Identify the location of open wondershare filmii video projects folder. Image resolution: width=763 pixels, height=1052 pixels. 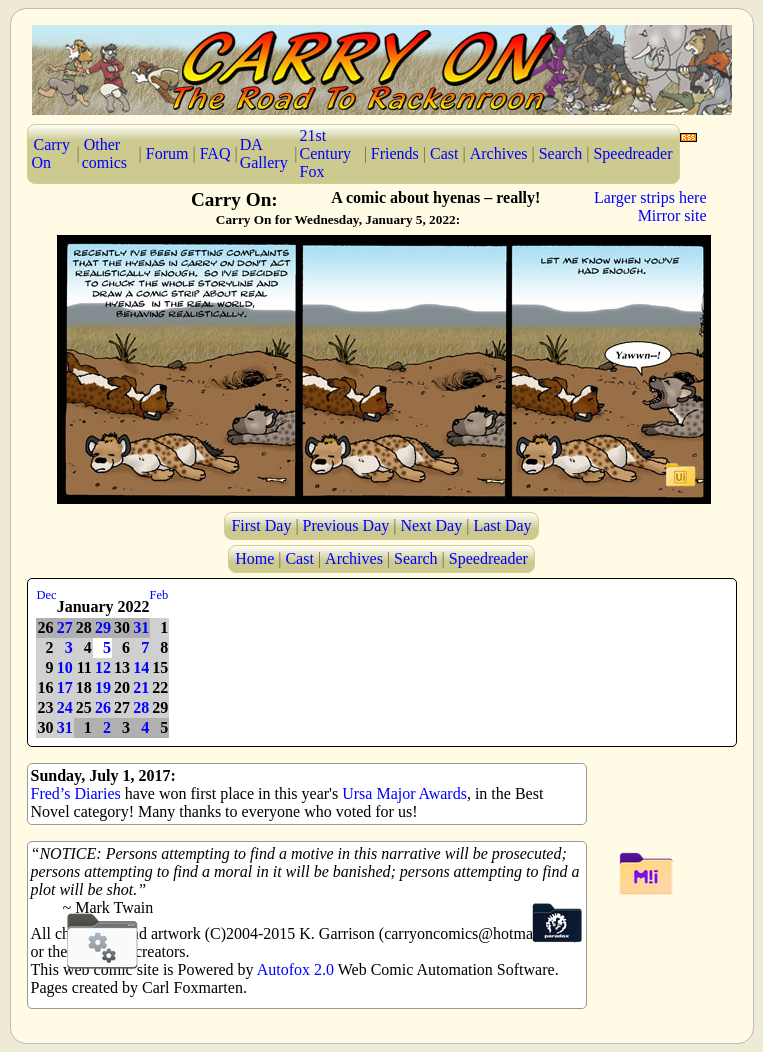
(646, 875).